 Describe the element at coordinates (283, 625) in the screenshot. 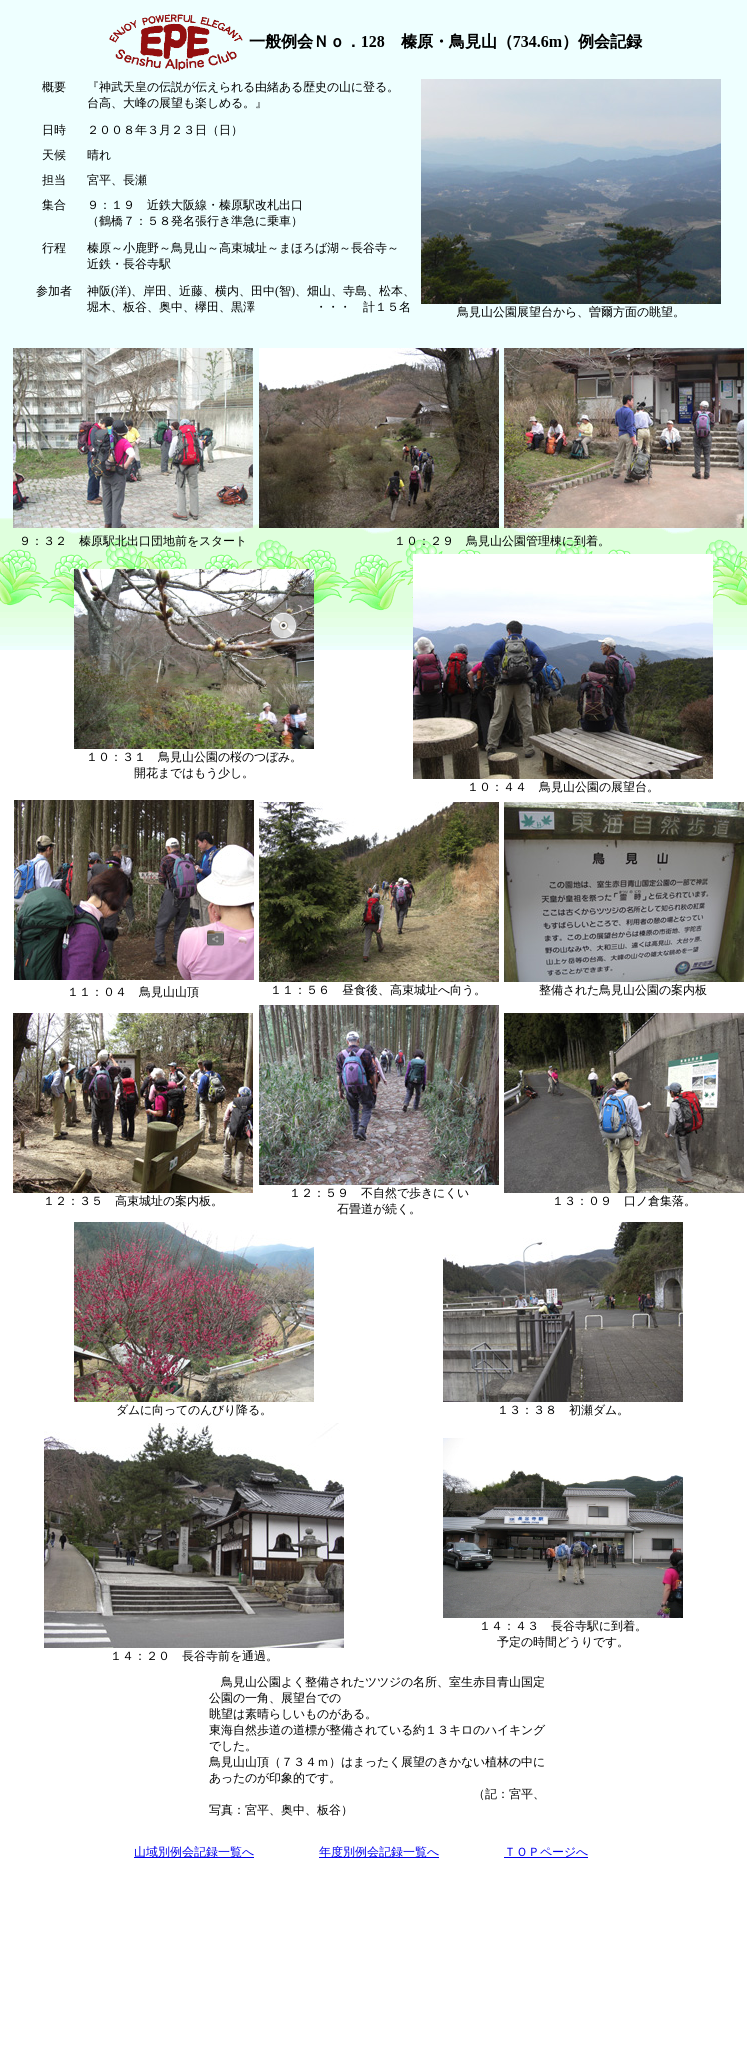

I see `indicates a DVD-ROM drive or disc` at that location.